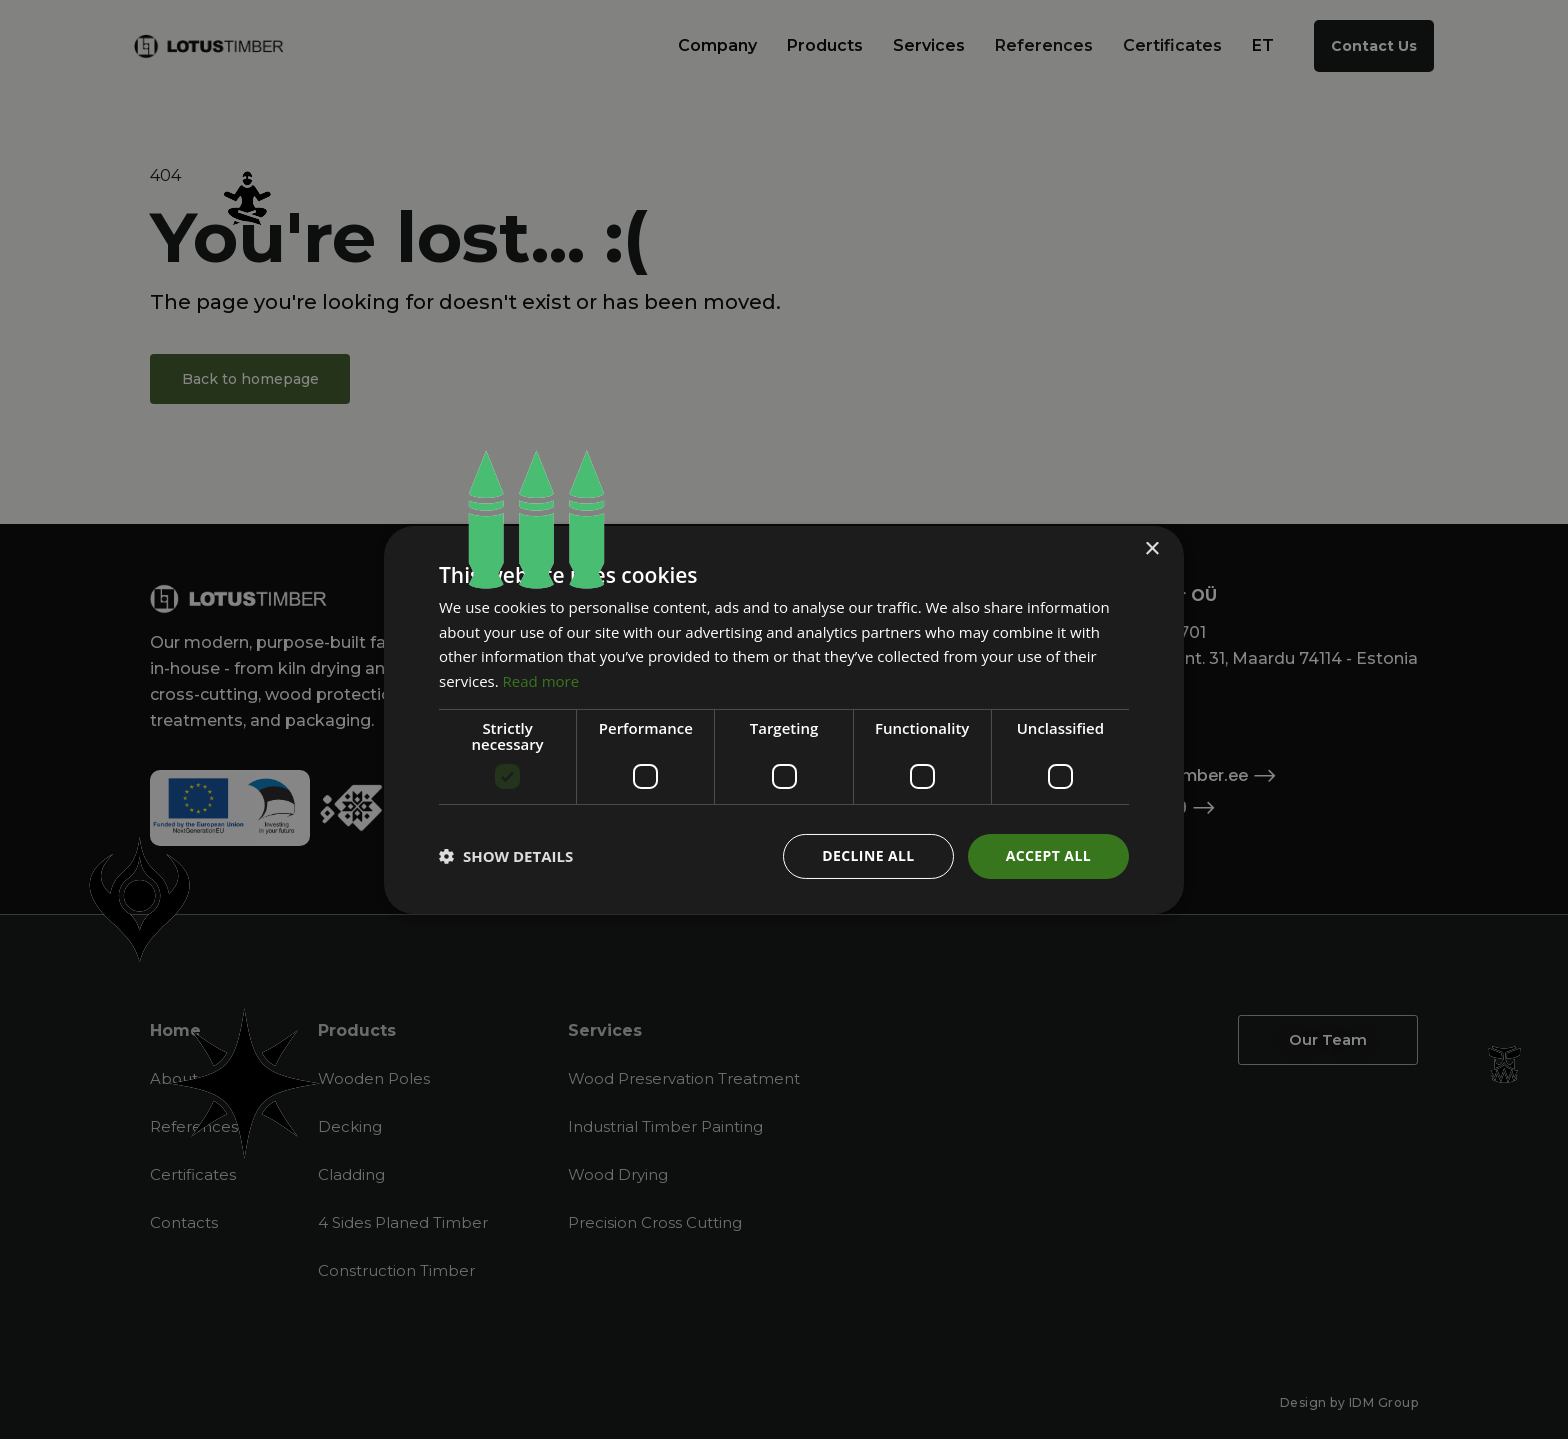  Describe the element at coordinates (138, 899) in the screenshot. I see `activate alien fire ability or power` at that location.